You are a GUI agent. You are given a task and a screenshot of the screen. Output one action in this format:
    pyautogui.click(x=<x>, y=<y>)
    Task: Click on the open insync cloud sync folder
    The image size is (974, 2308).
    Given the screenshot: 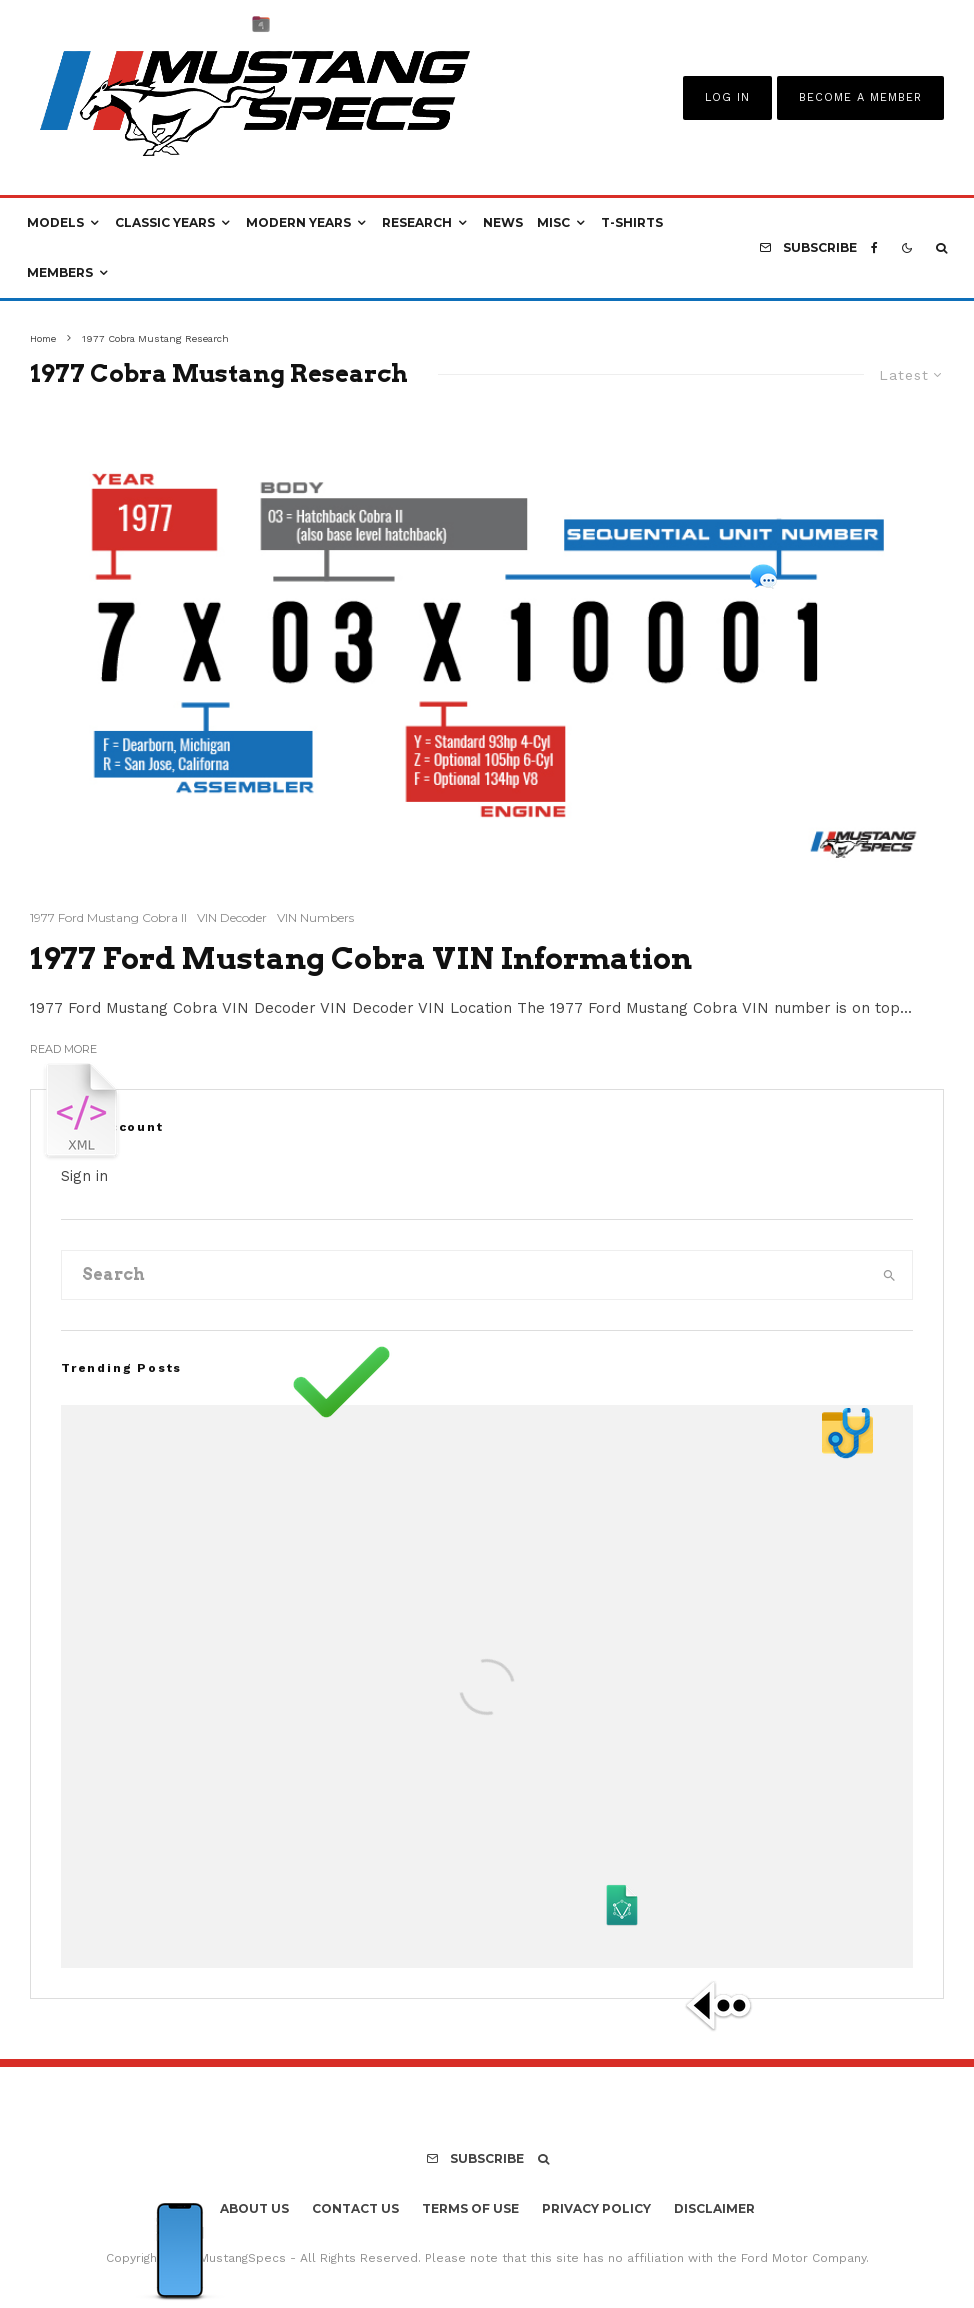 What is the action you would take?
    pyautogui.click(x=261, y=24)
    